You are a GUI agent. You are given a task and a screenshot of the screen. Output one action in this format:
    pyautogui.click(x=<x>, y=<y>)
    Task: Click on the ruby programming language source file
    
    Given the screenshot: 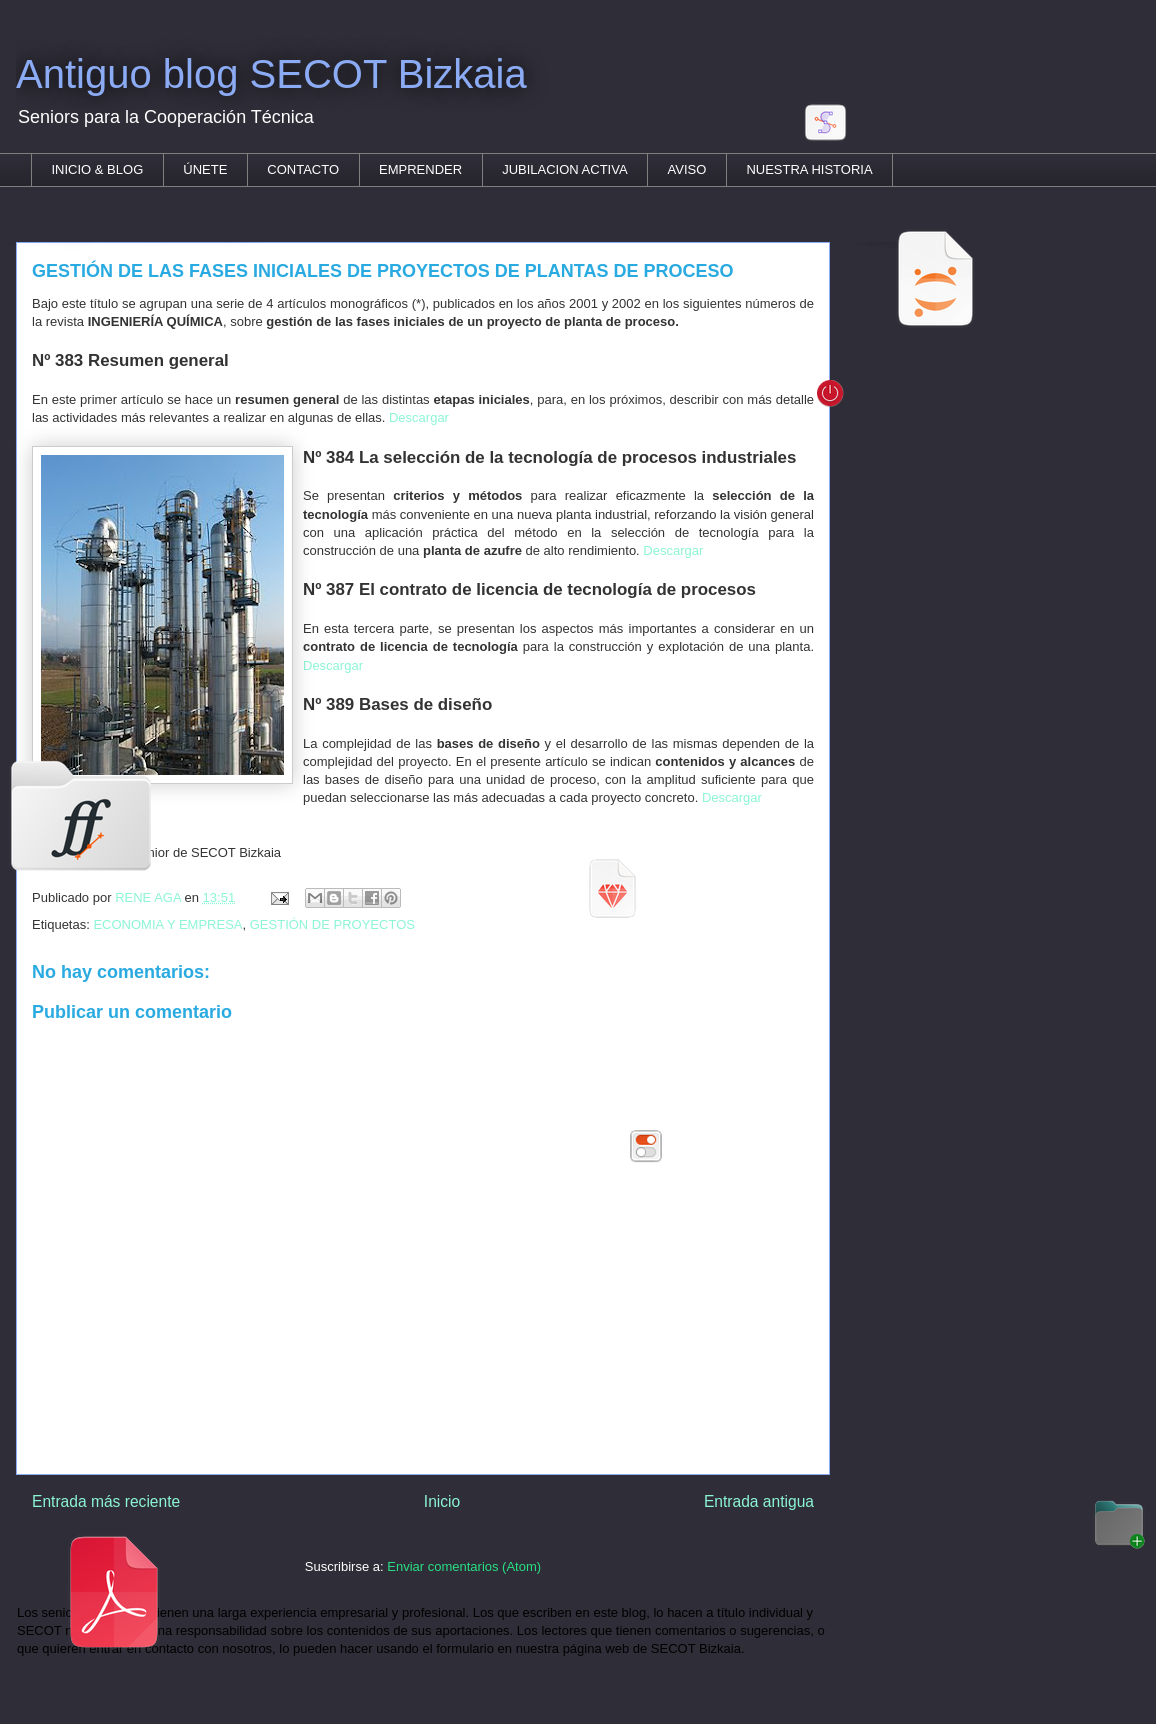 What is the action you would take?
    pyautogui.click(x=612, y=888)
    